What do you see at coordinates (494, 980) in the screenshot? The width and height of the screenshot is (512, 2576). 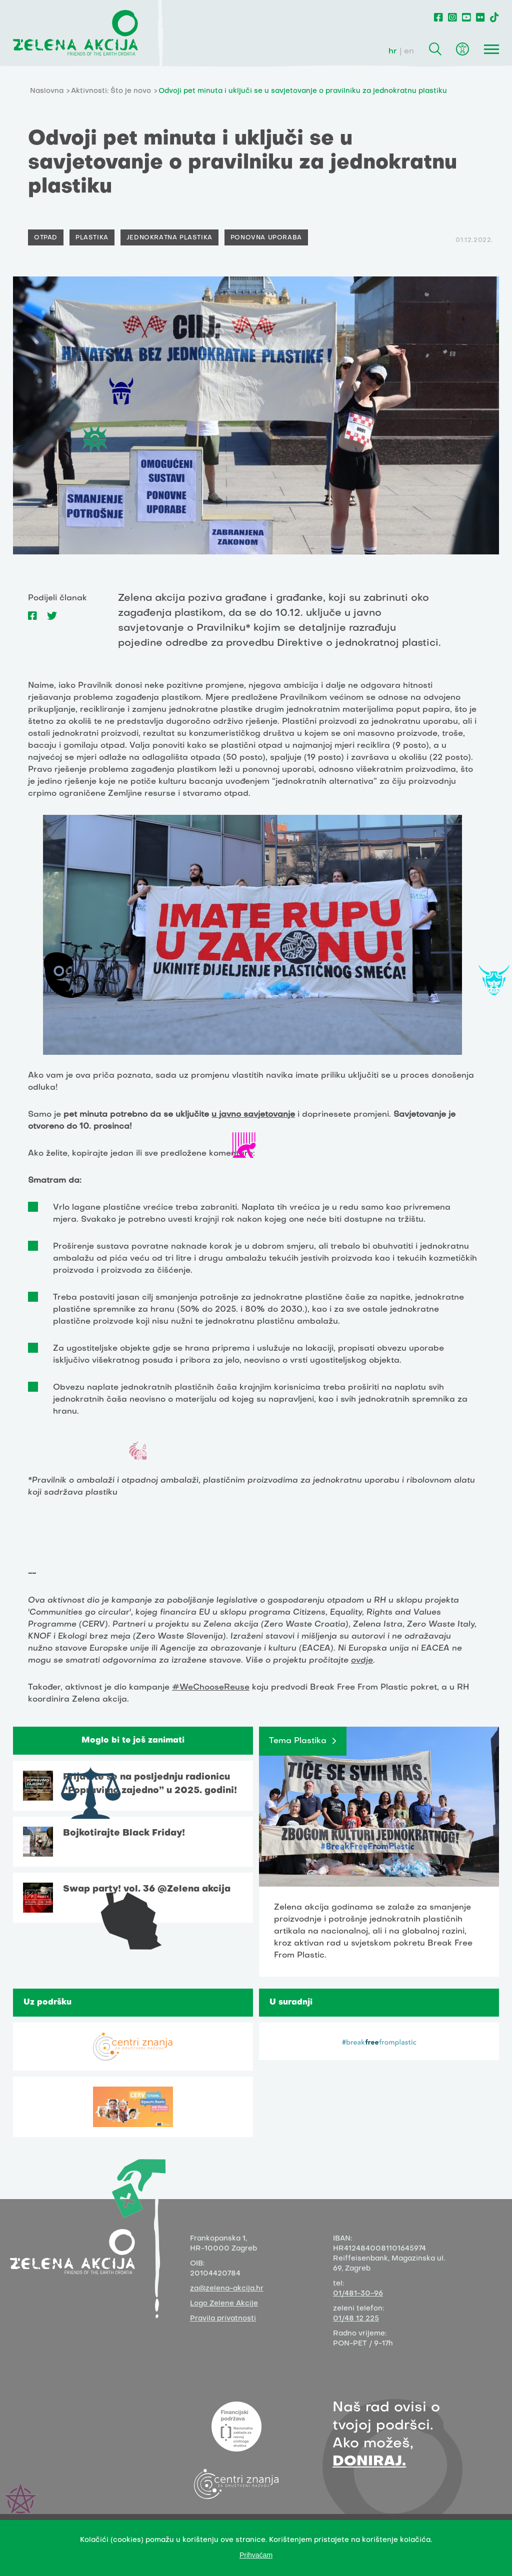 I see `select oni character or avatar` at bounding box center [494, 980].